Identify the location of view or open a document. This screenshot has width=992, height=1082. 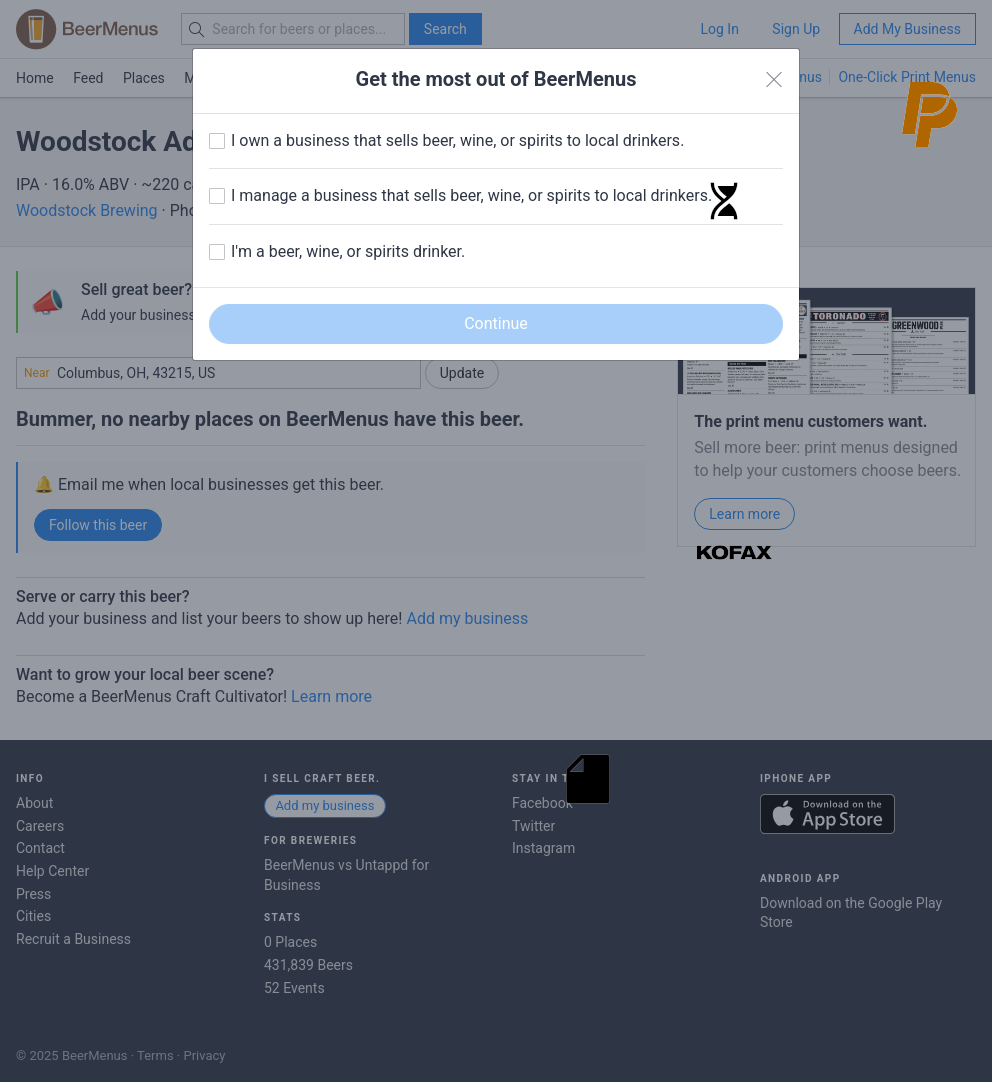
(588, 779).